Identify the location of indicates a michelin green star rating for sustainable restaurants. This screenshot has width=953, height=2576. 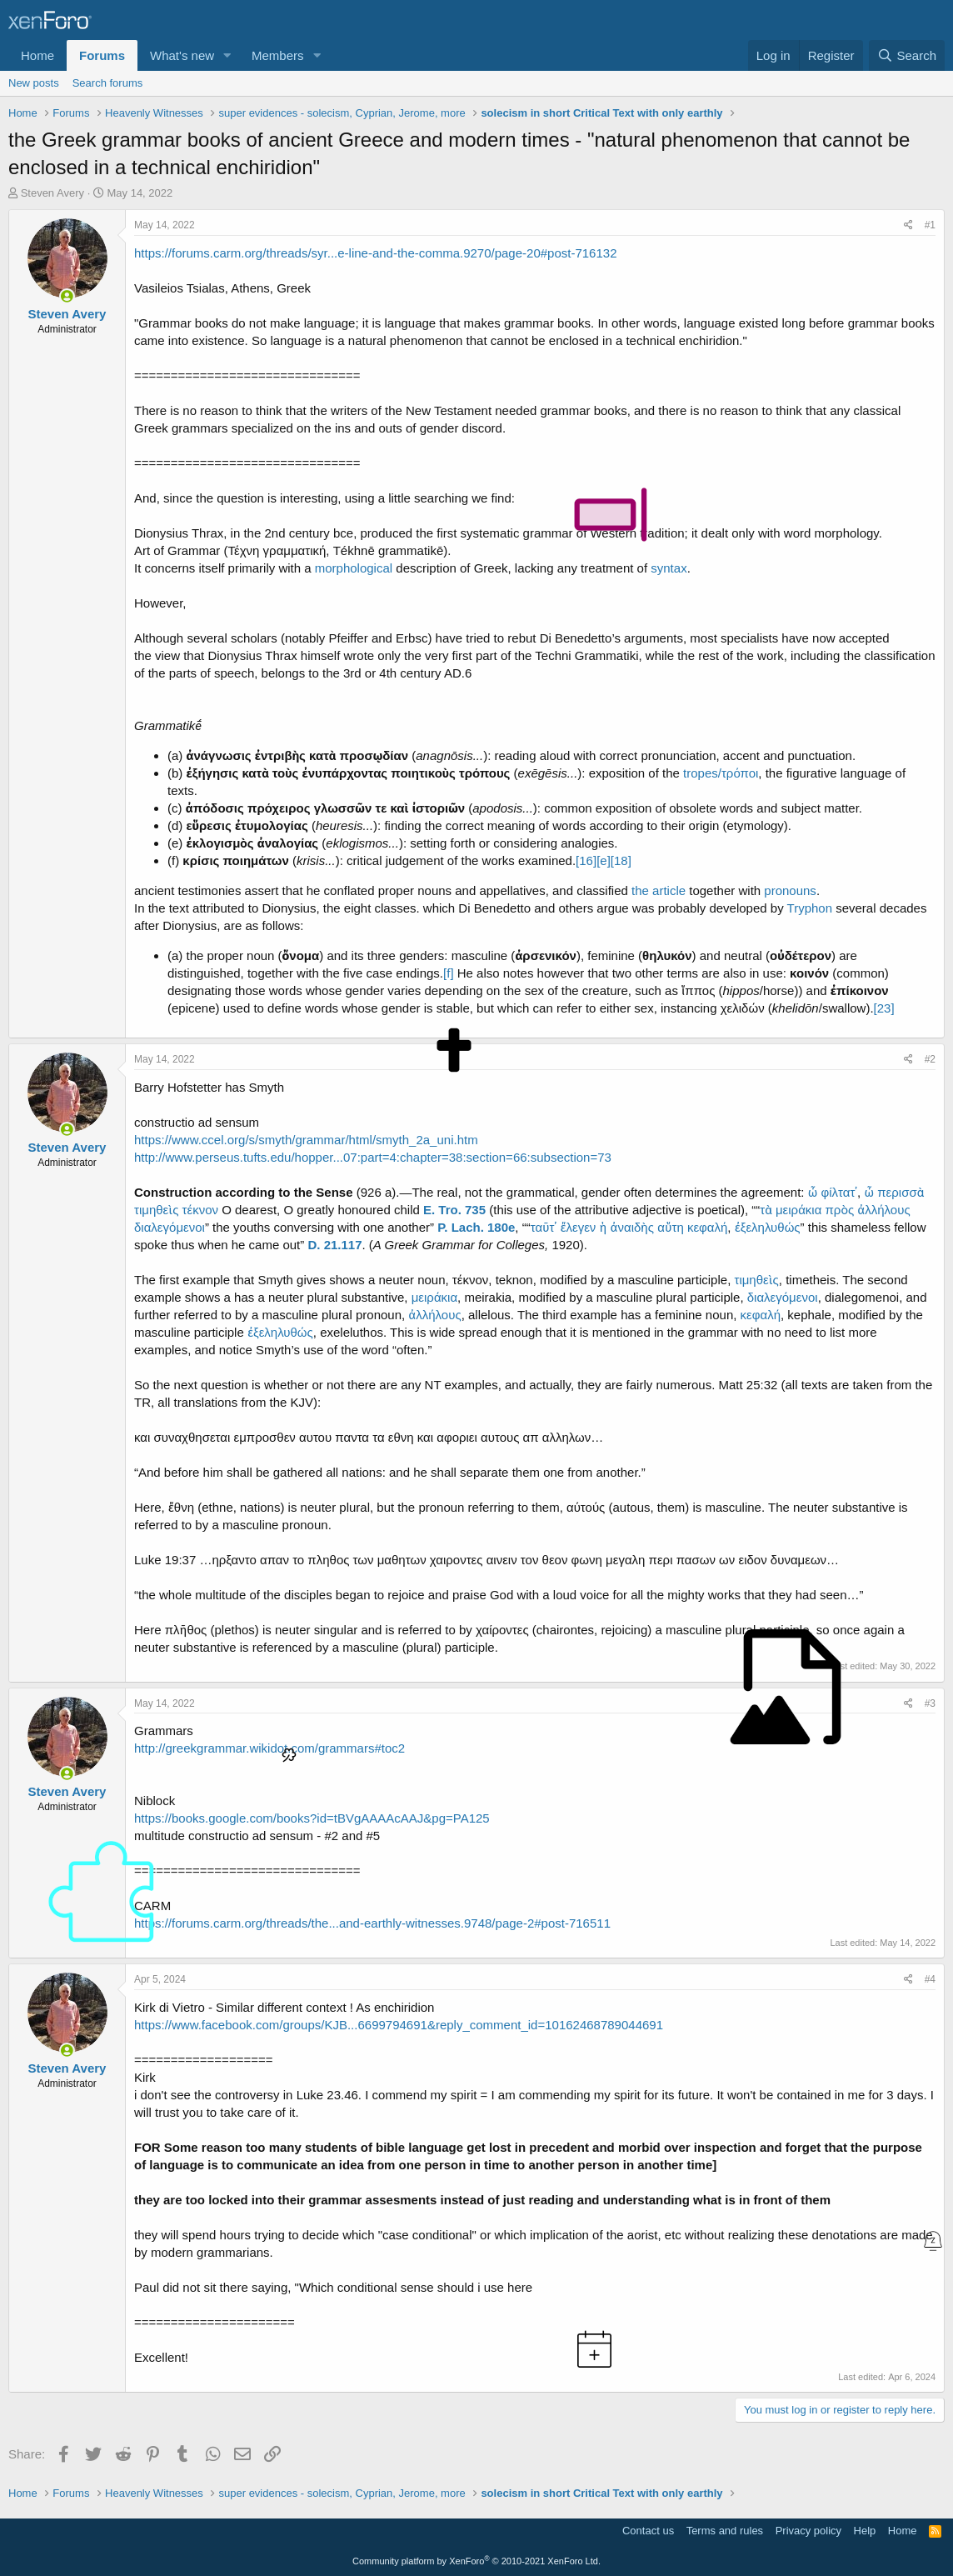
(289, 1755).